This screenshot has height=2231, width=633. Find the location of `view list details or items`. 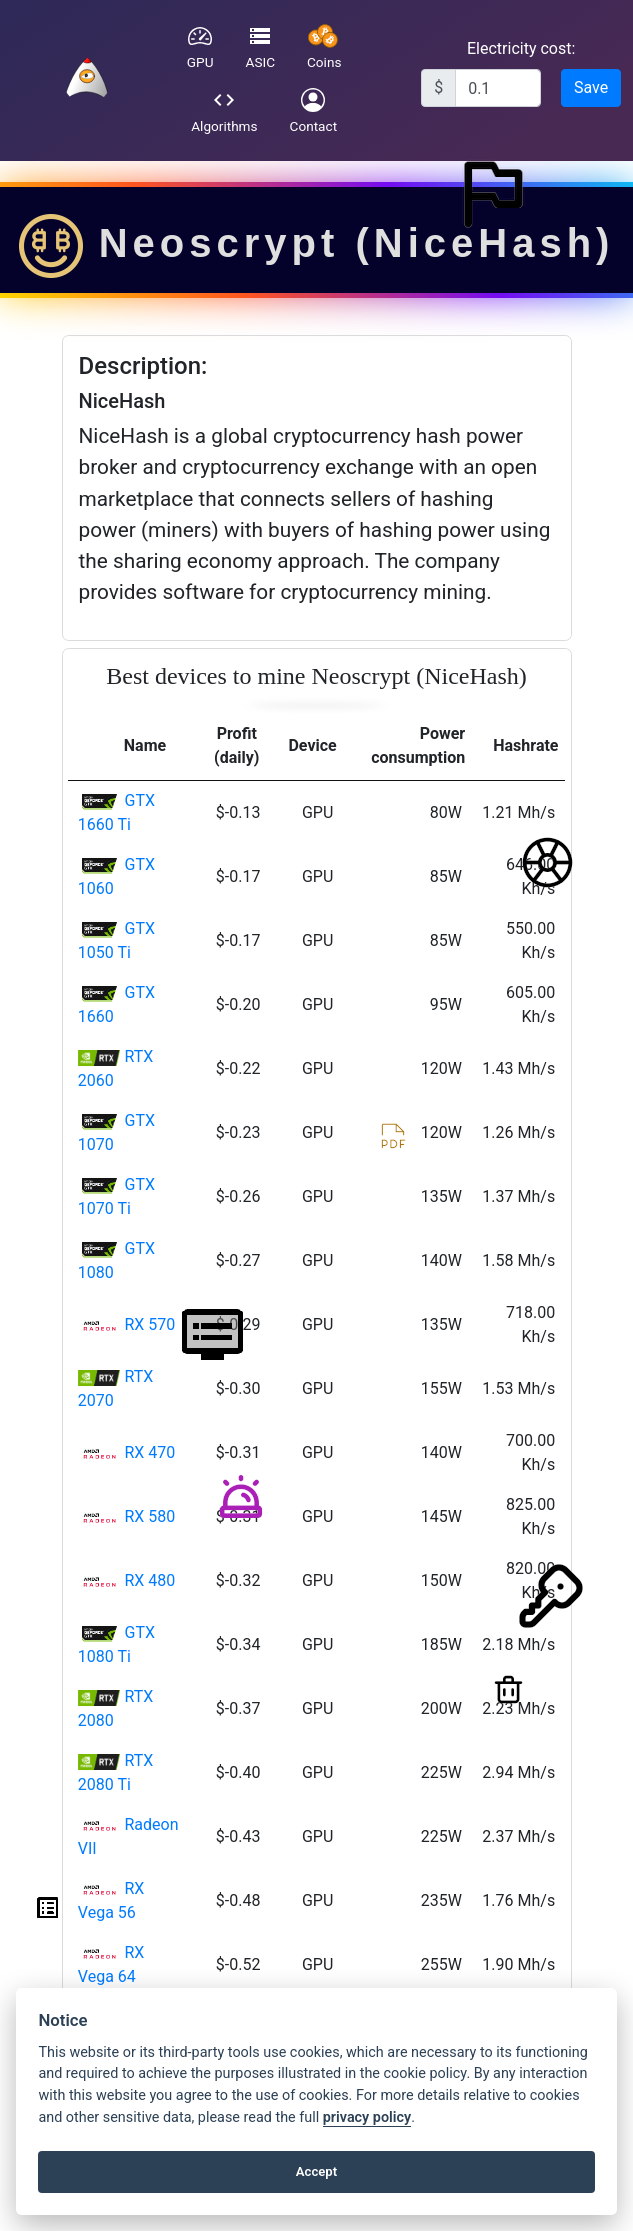

view list details or items is located at coordinates (48, 1908).